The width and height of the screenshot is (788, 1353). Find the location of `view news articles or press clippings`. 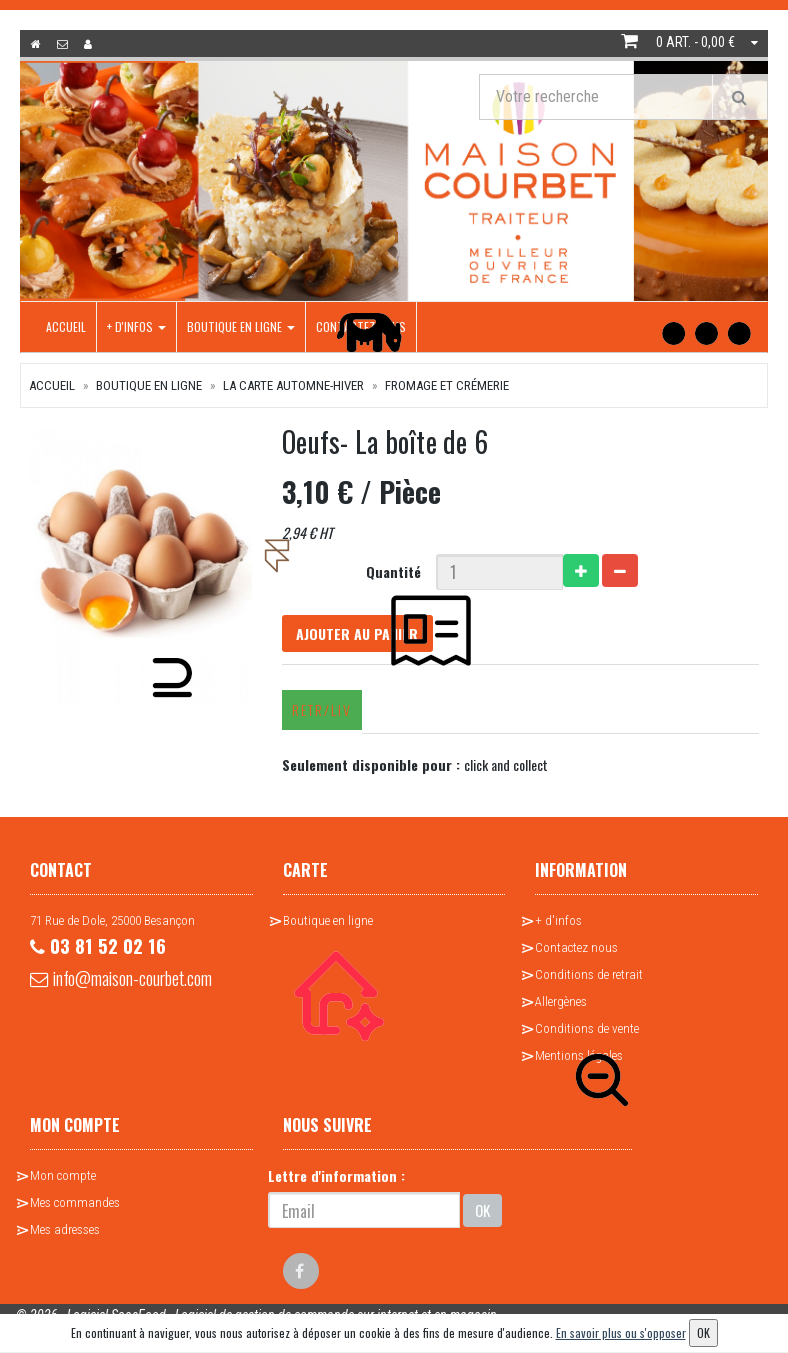

view news articles or press clippings is located at coordinates (431, 629).